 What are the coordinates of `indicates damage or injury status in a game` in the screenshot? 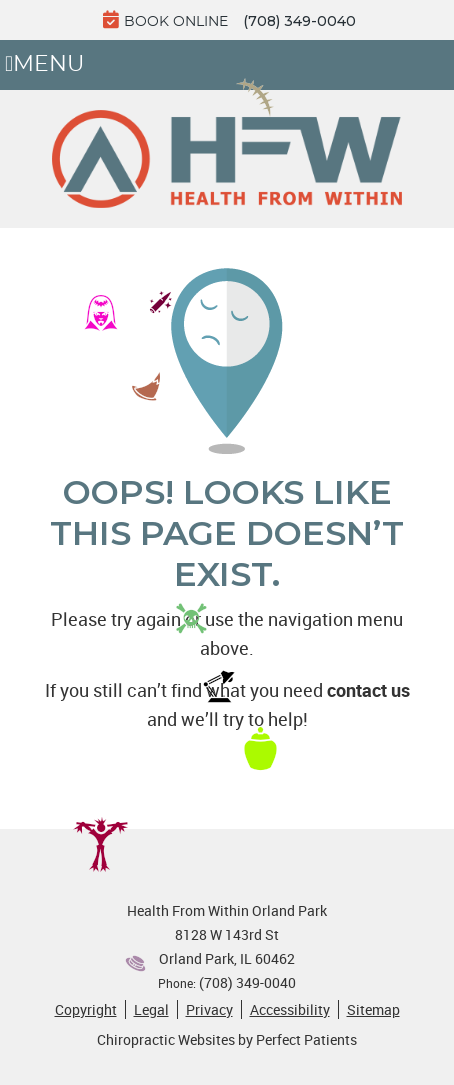 It's located at (255, 98).